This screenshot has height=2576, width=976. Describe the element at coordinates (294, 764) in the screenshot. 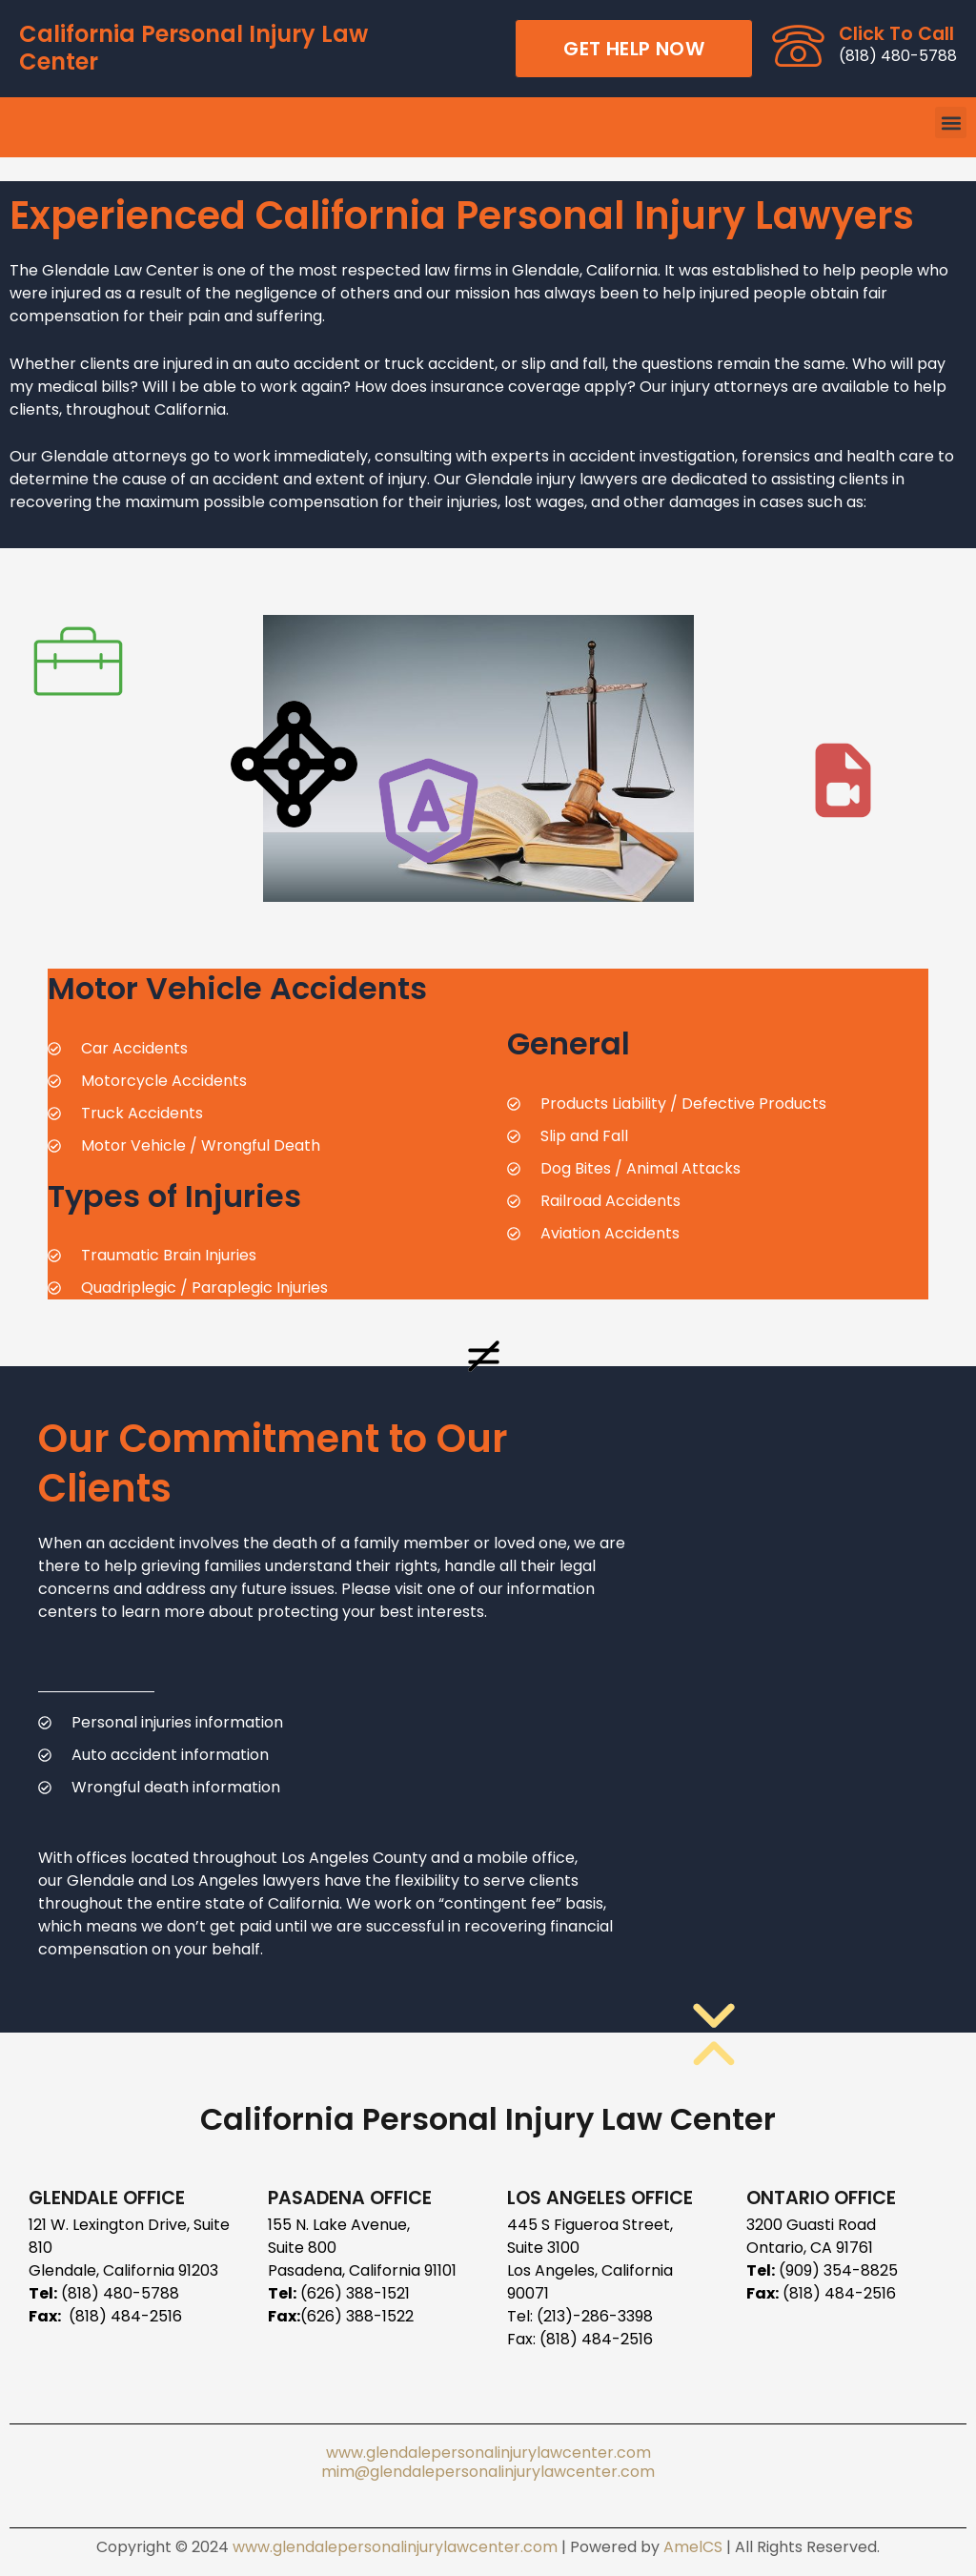

I see `view star-ring network topology` at that location.